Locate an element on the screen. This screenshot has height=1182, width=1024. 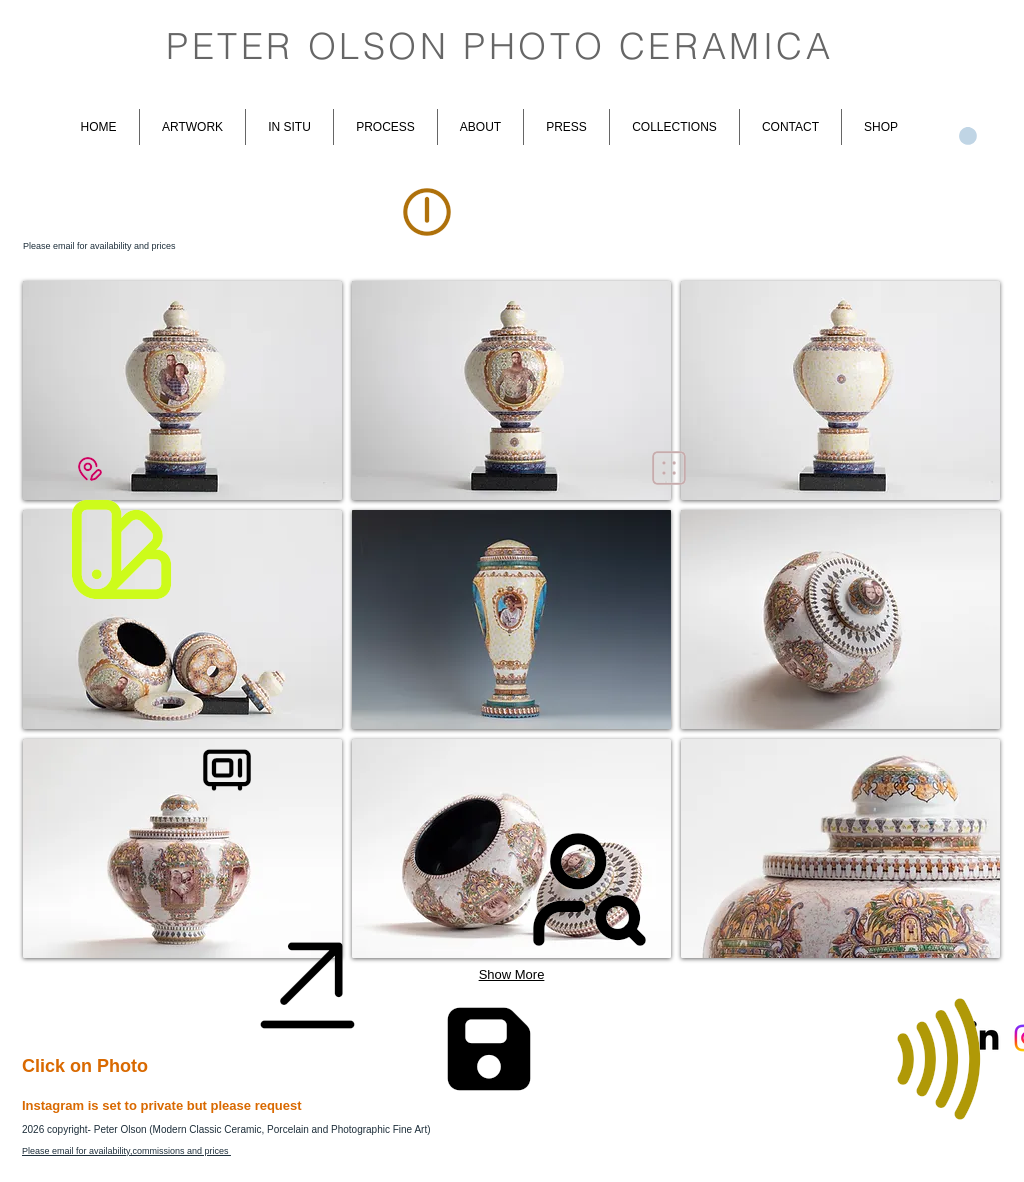
edit a saved location is located at coordinates (90, 469).